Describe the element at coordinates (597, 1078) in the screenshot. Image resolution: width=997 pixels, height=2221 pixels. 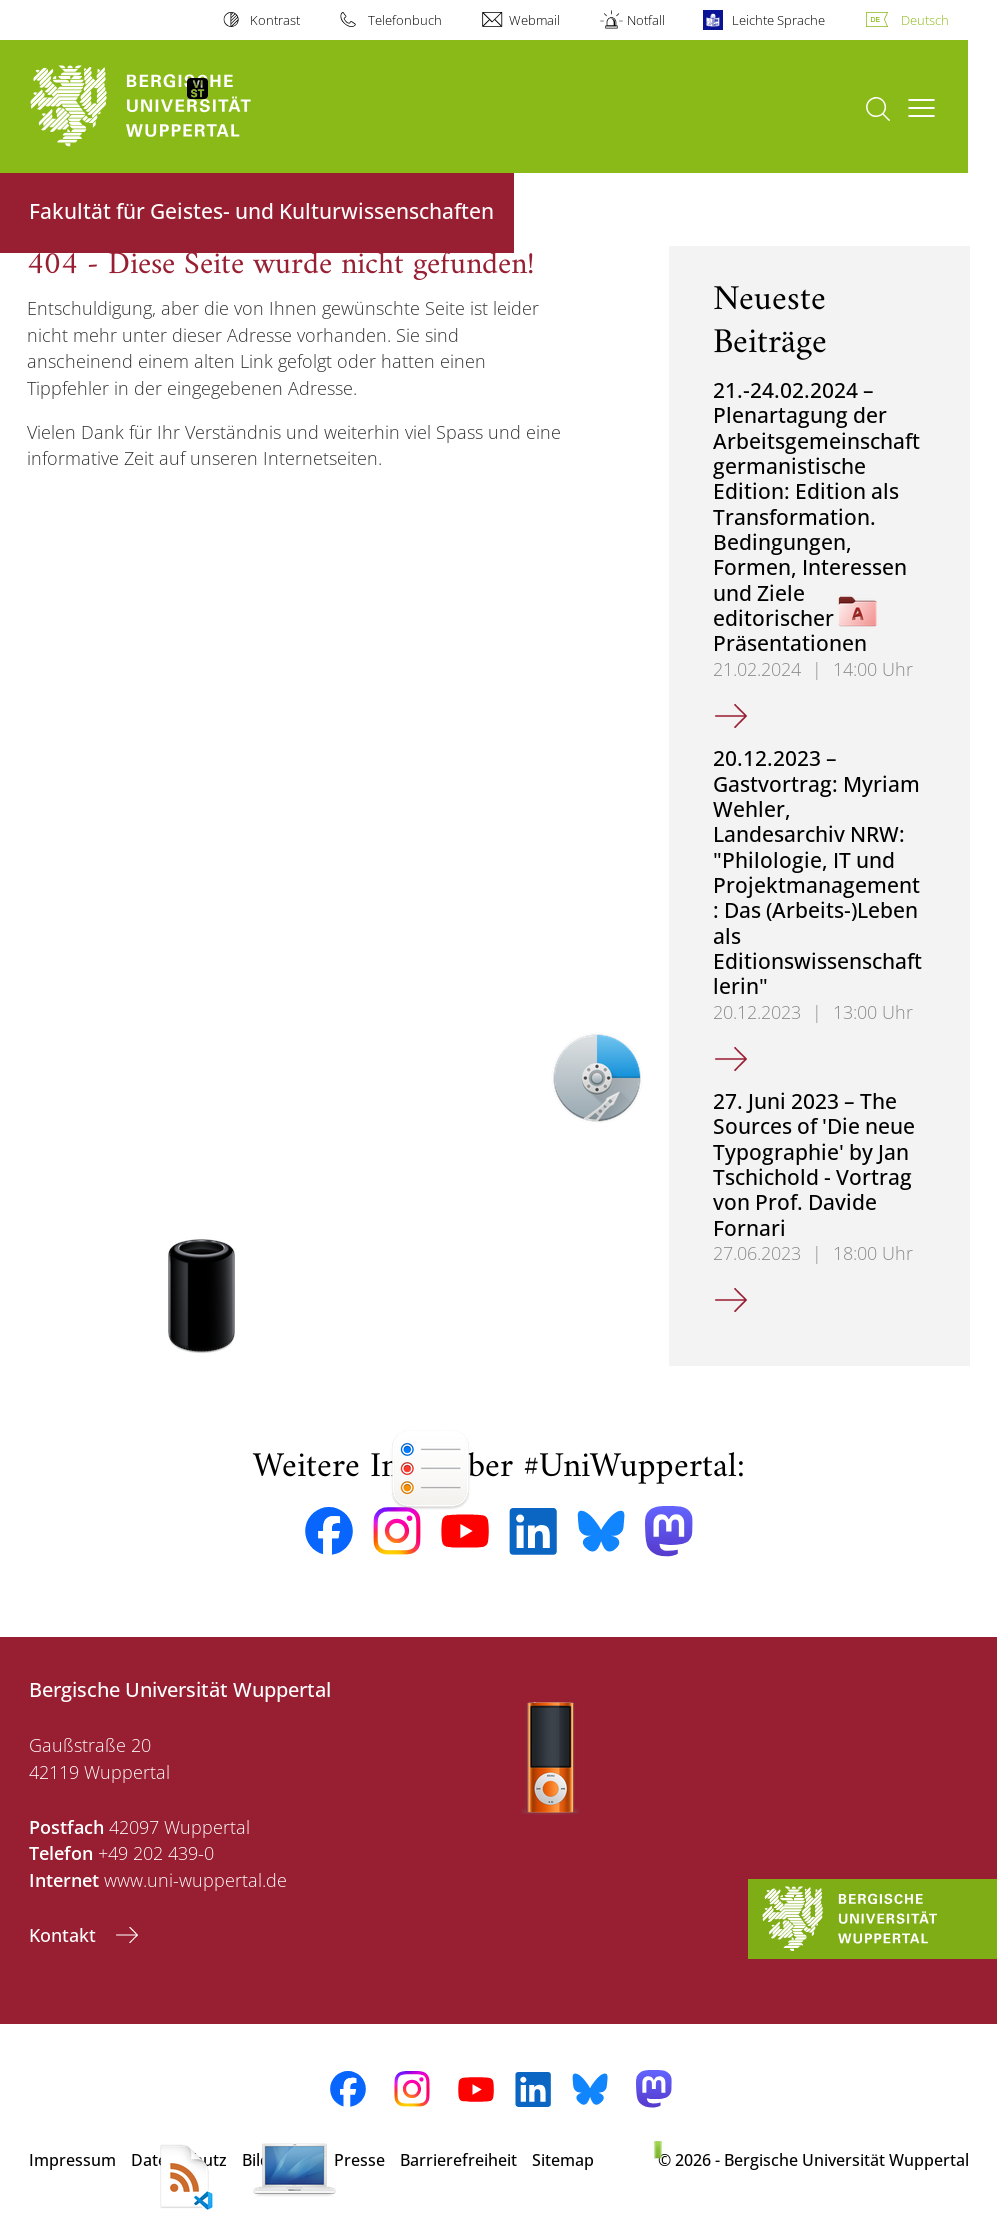
I see `access disk partition settings` at that location.